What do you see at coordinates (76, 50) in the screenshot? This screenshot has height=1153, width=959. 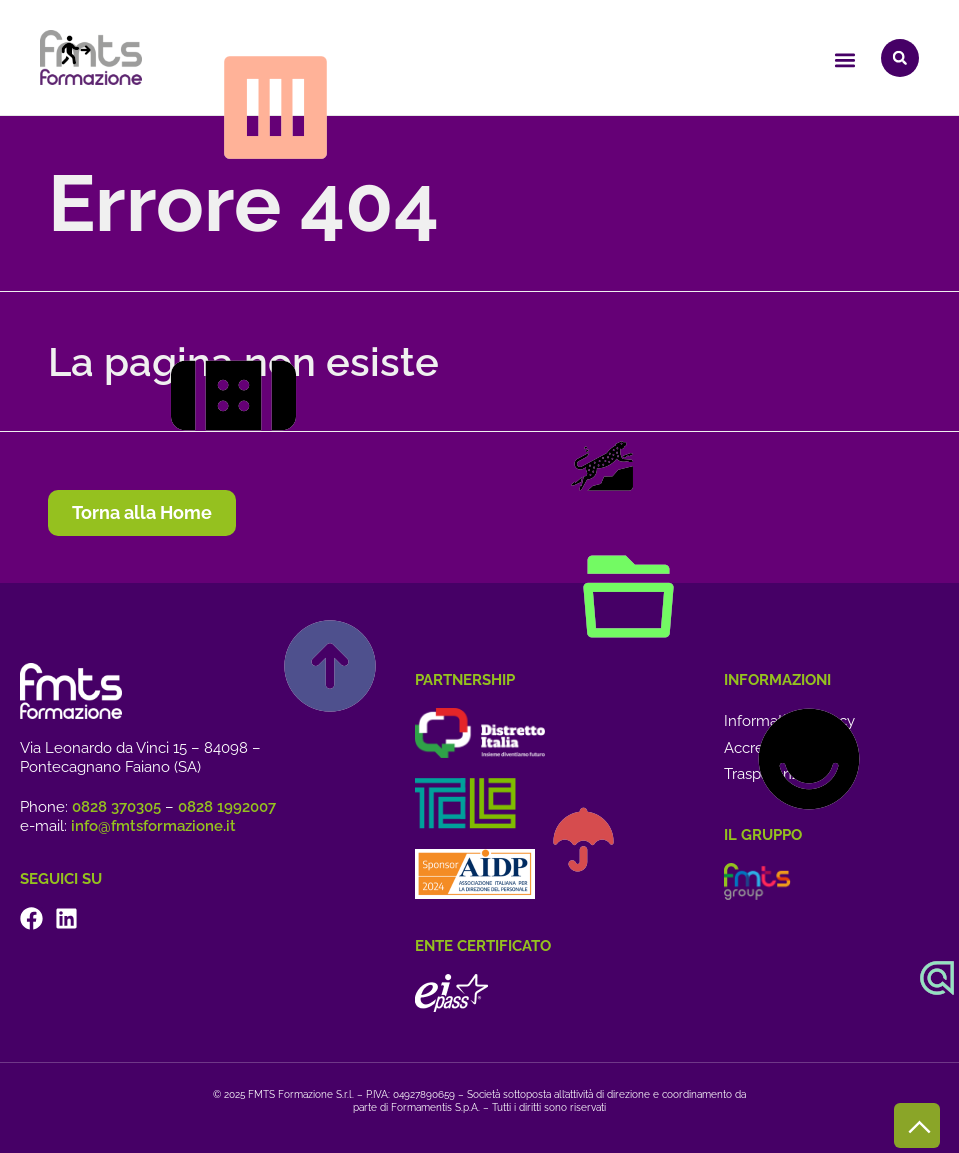 I see `exit or leave current area` at bounding box center [76, 50].